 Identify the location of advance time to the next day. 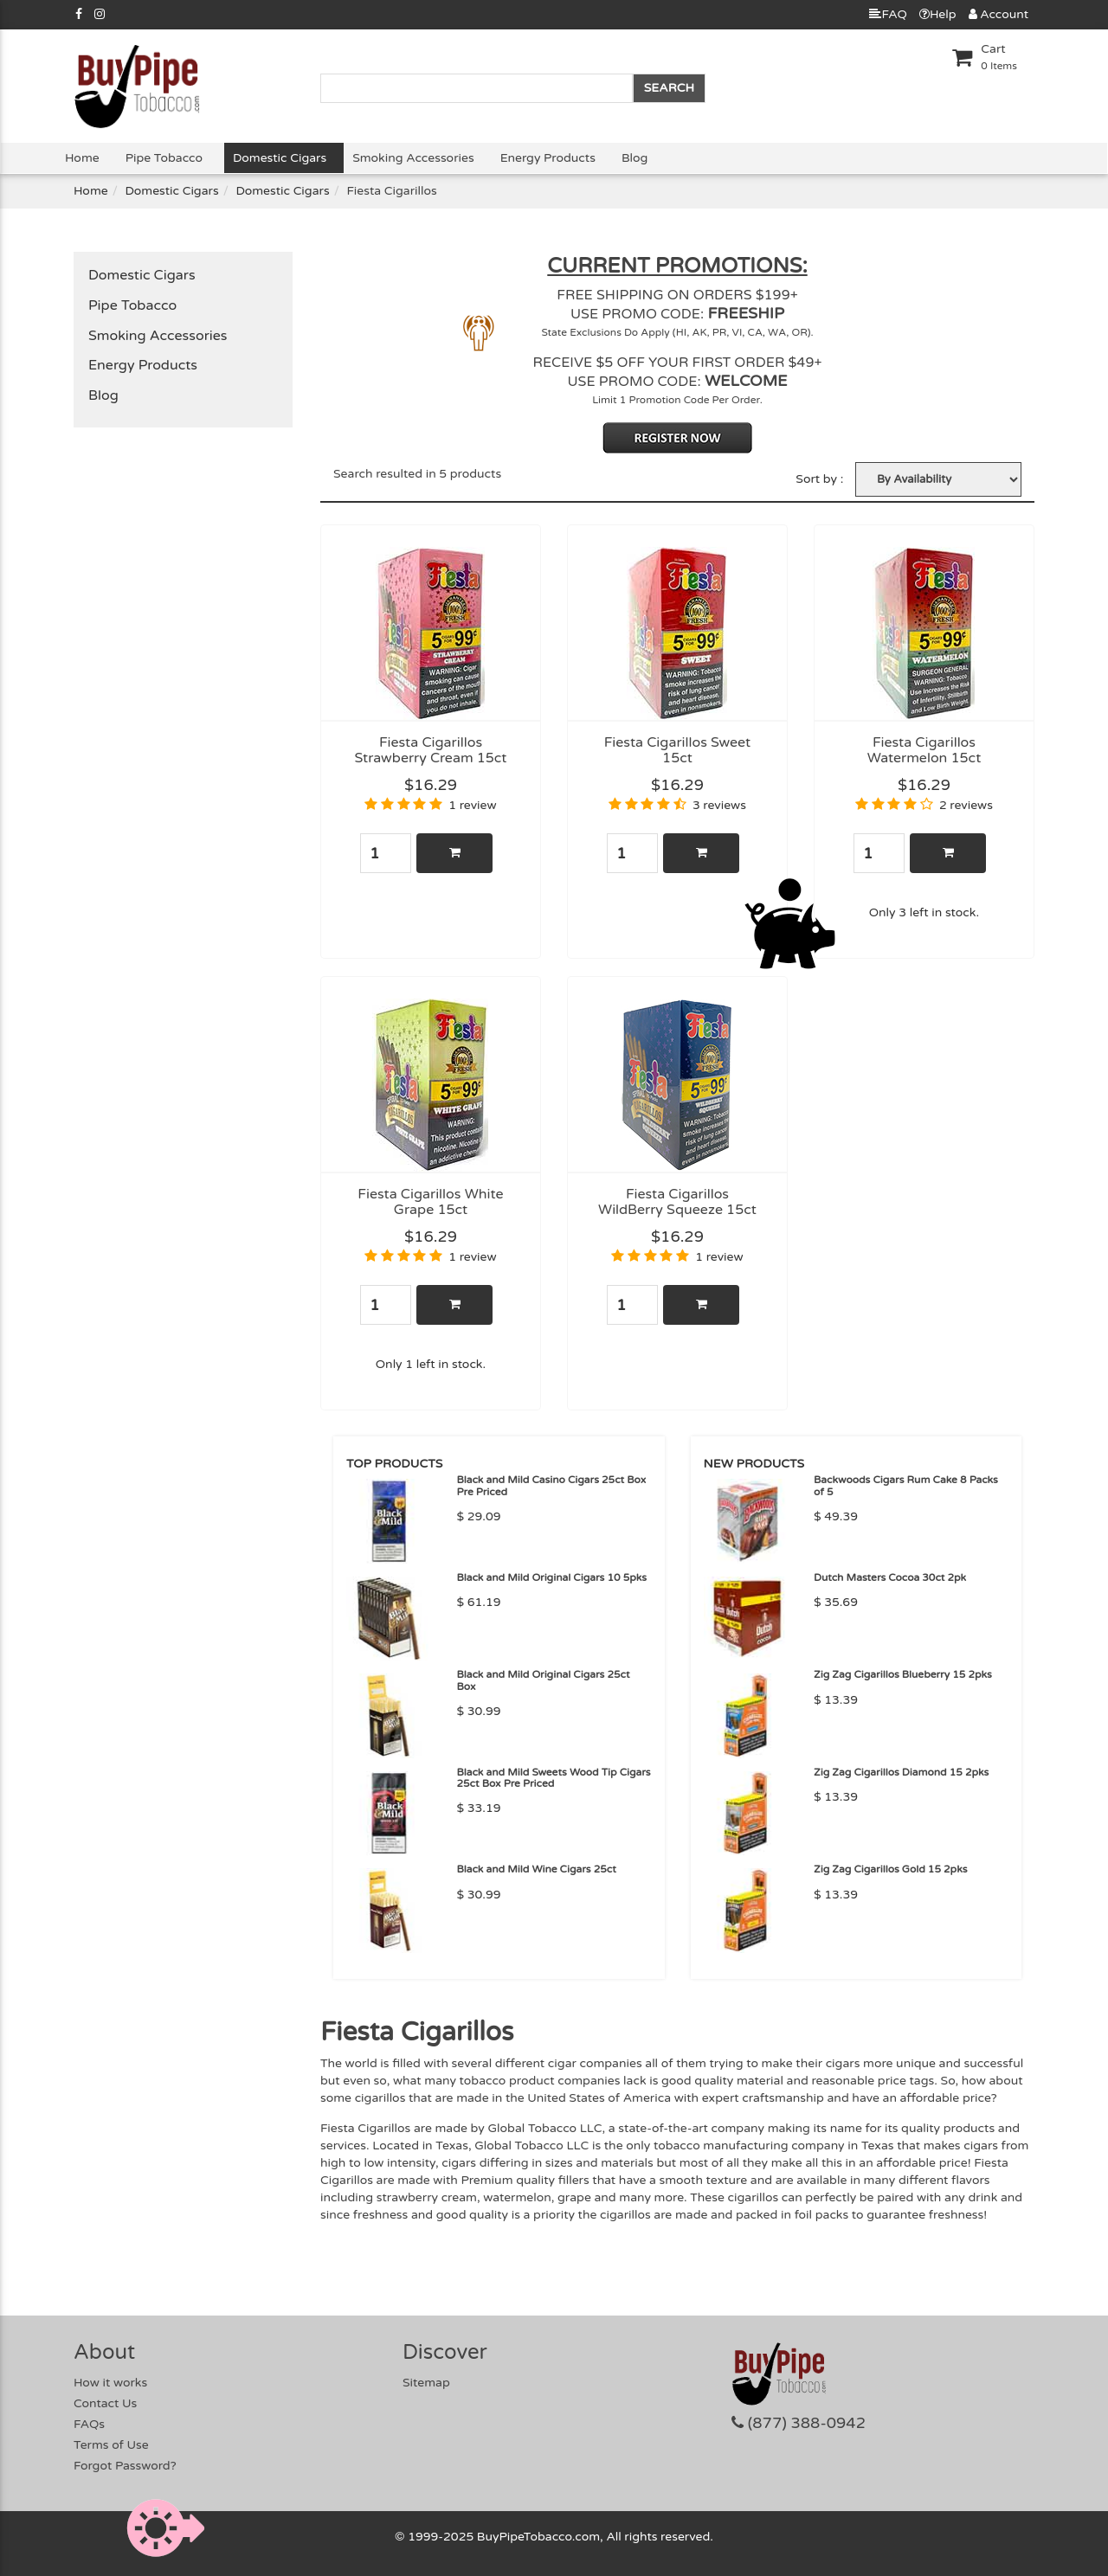
(165, 2528).